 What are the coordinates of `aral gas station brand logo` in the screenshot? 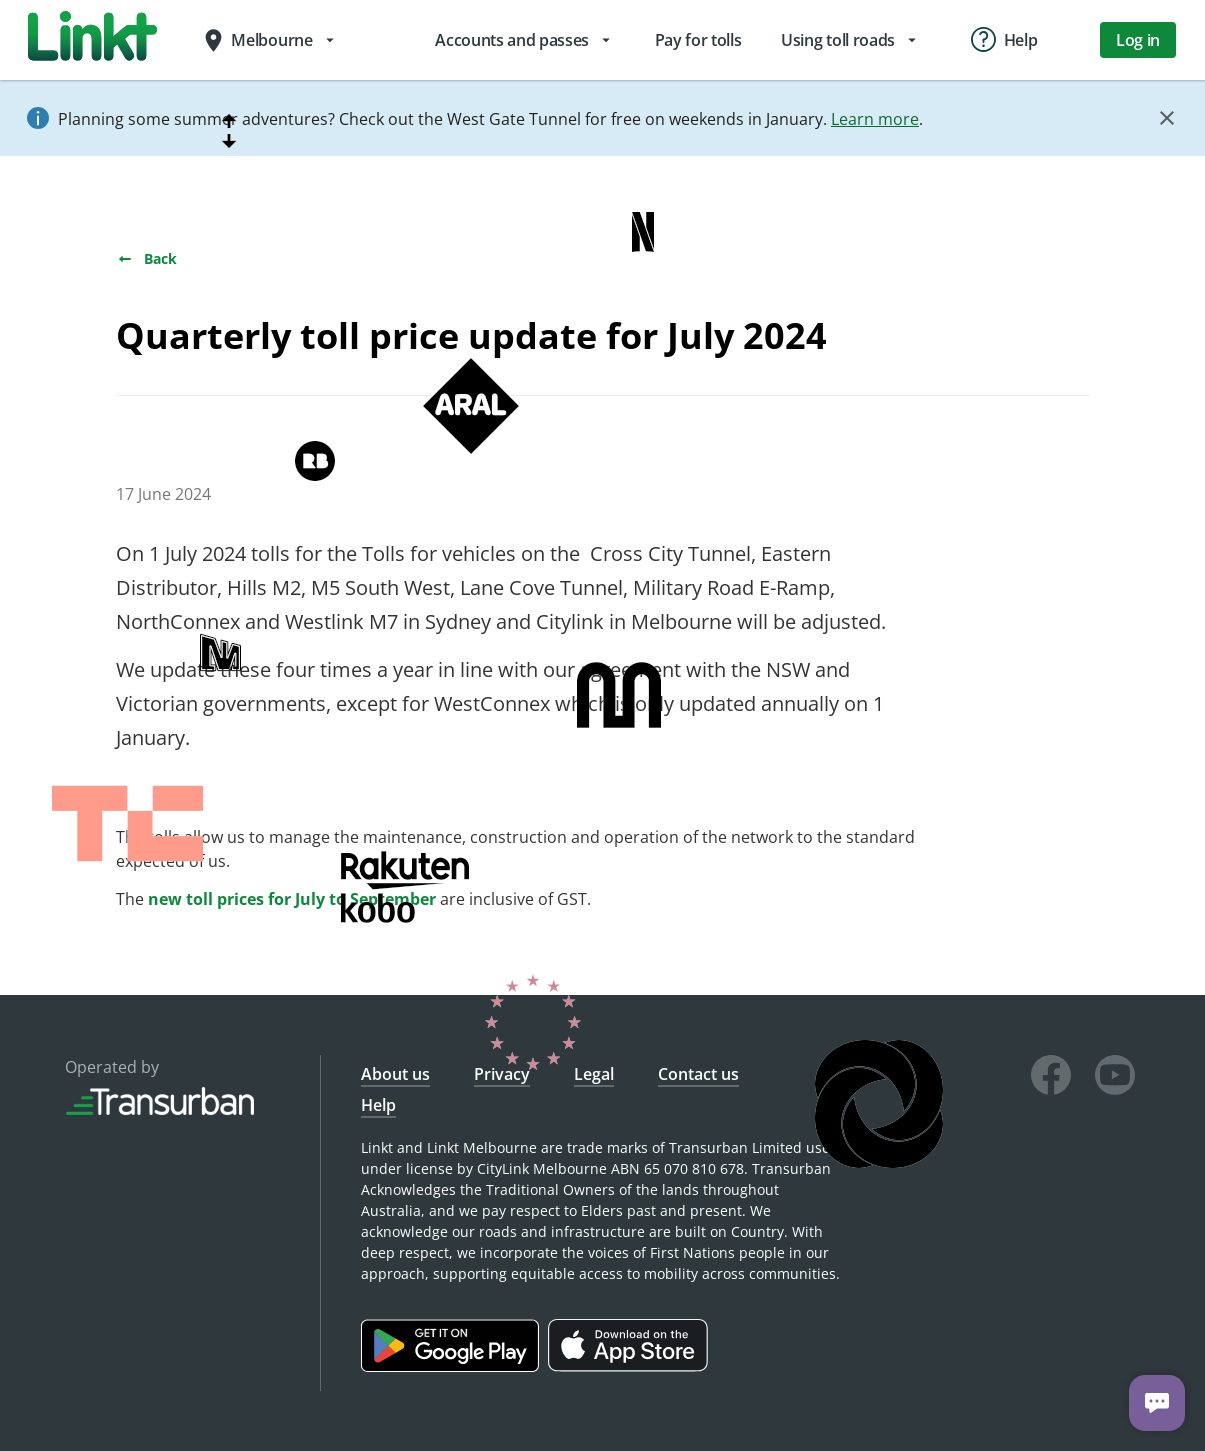 It's located at (471, 406).